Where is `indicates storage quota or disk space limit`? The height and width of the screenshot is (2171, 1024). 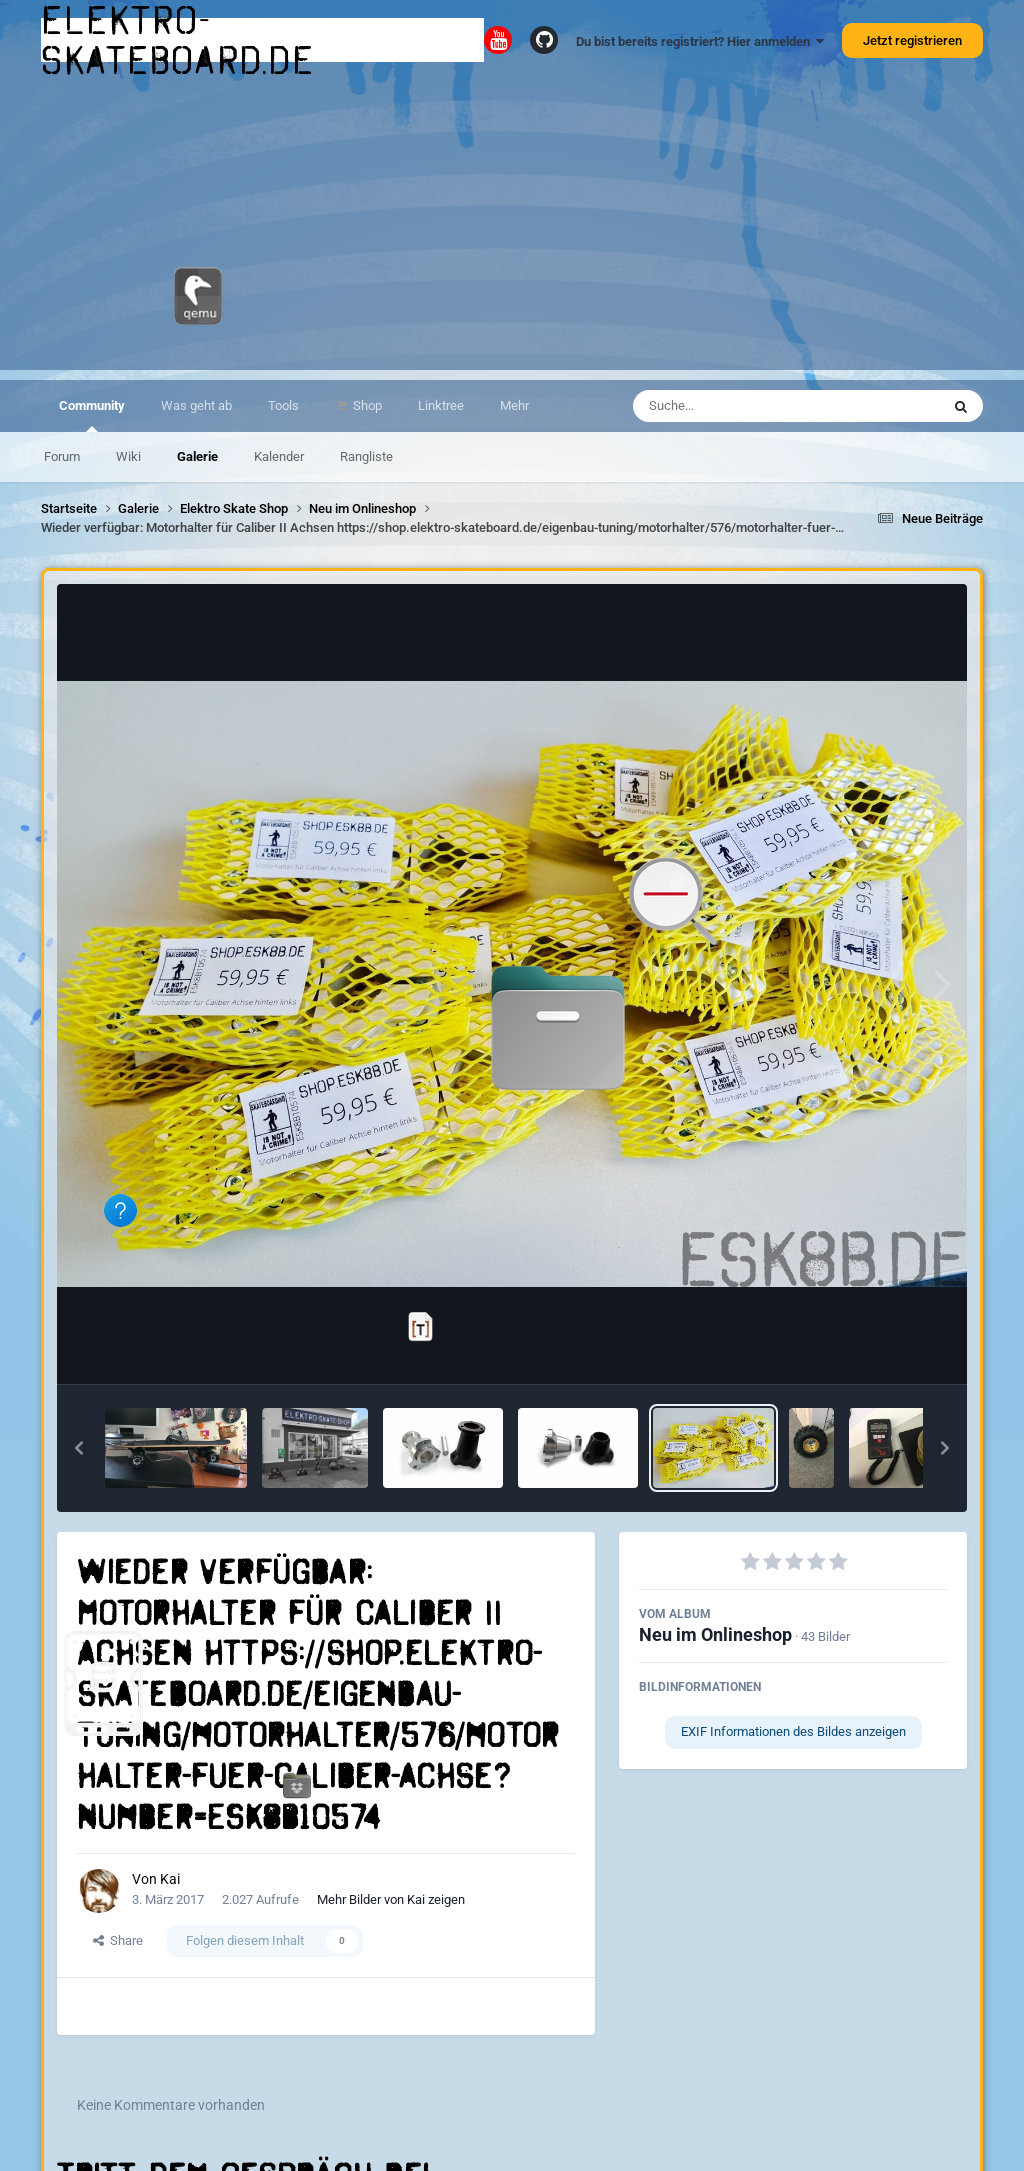
indicates storage quota or disk space limit is located at coordinates (103, 1683).